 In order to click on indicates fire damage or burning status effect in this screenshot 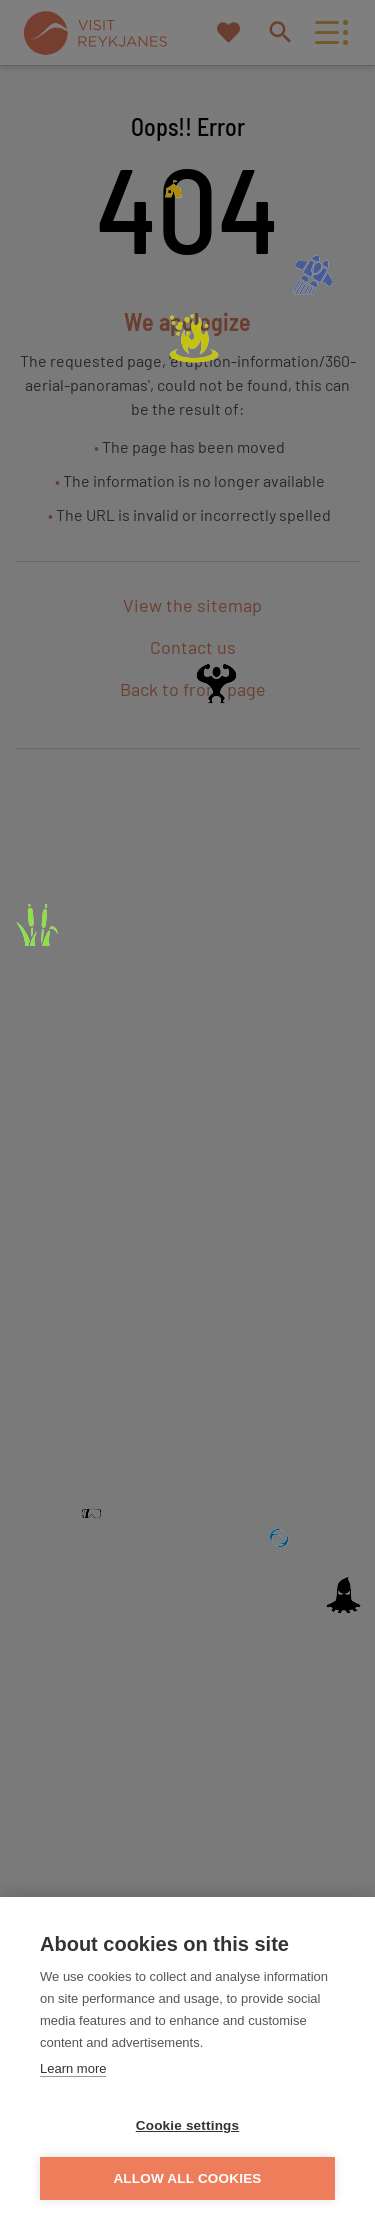, I will do `click(194, 338)`.